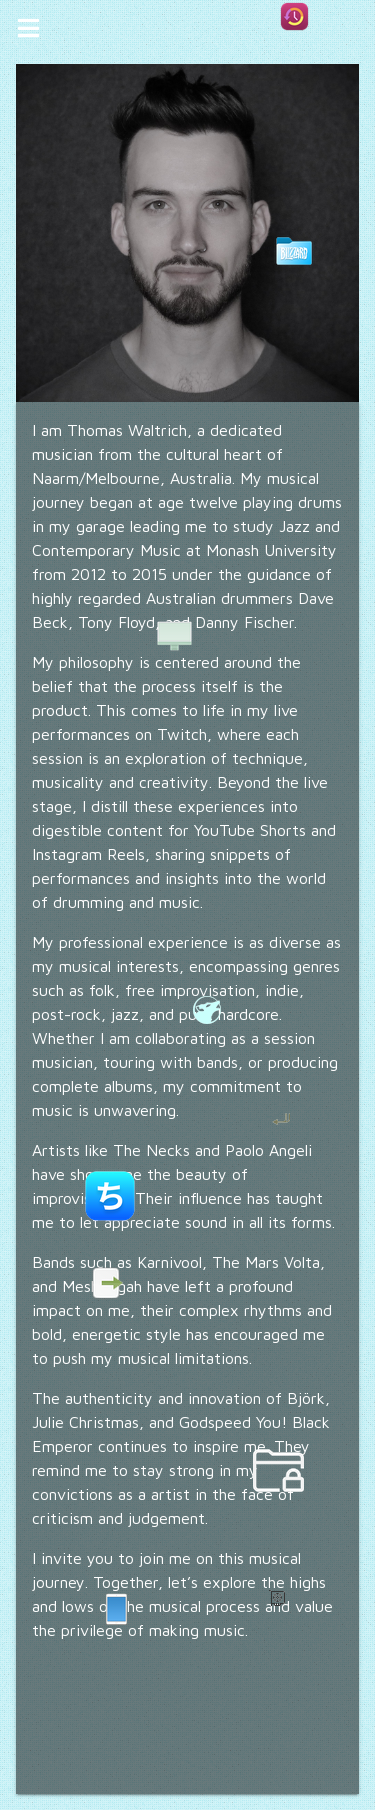 The image size is (375, 1810). What do you see at coordinates (106, 1283) in the screenshot?
I see `export document to another location` at bounding box center [106, 1283].